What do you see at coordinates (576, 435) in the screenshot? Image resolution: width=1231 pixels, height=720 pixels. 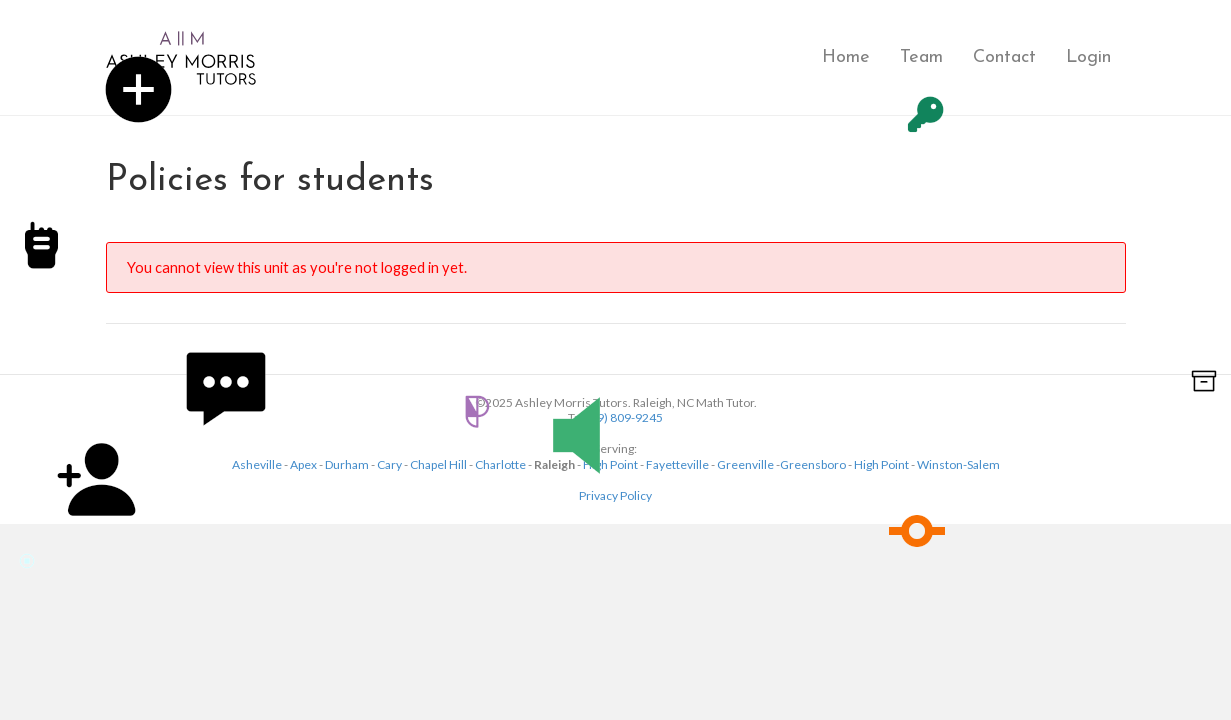 I see `mute audio or sound` at bounding box center [576, 435].